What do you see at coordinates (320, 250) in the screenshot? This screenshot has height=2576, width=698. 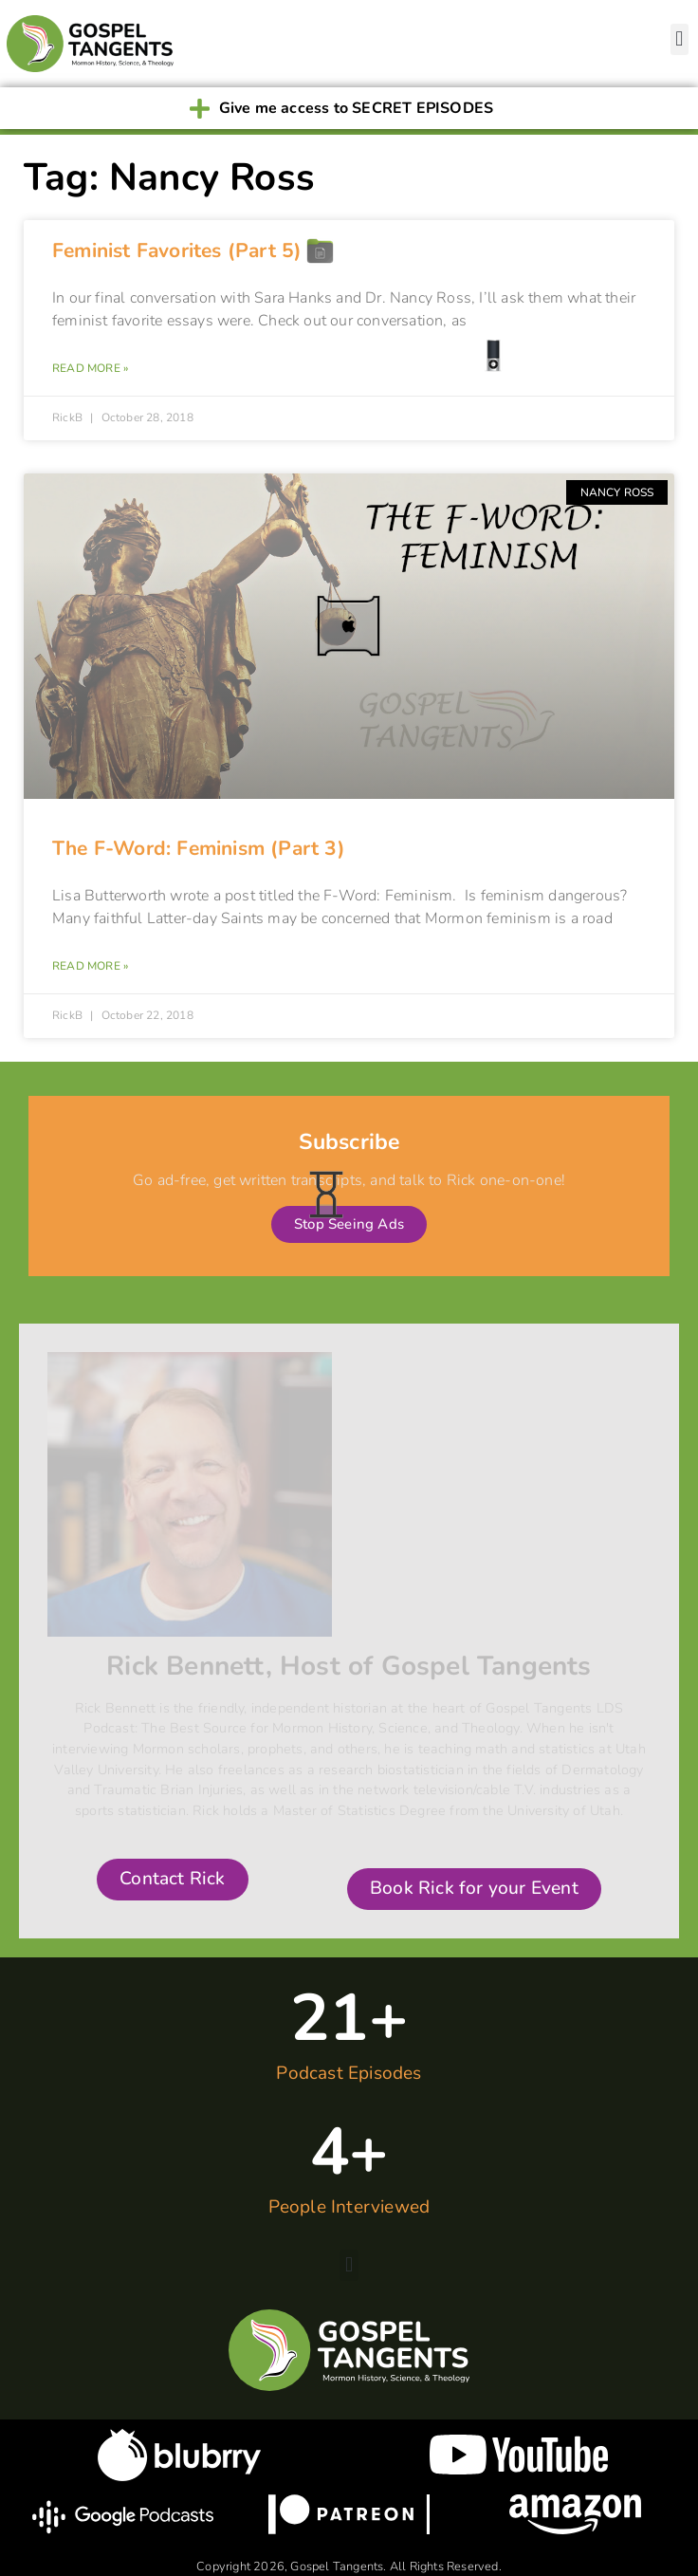 I see `open your documents folder` at bounding box center [320, 250].